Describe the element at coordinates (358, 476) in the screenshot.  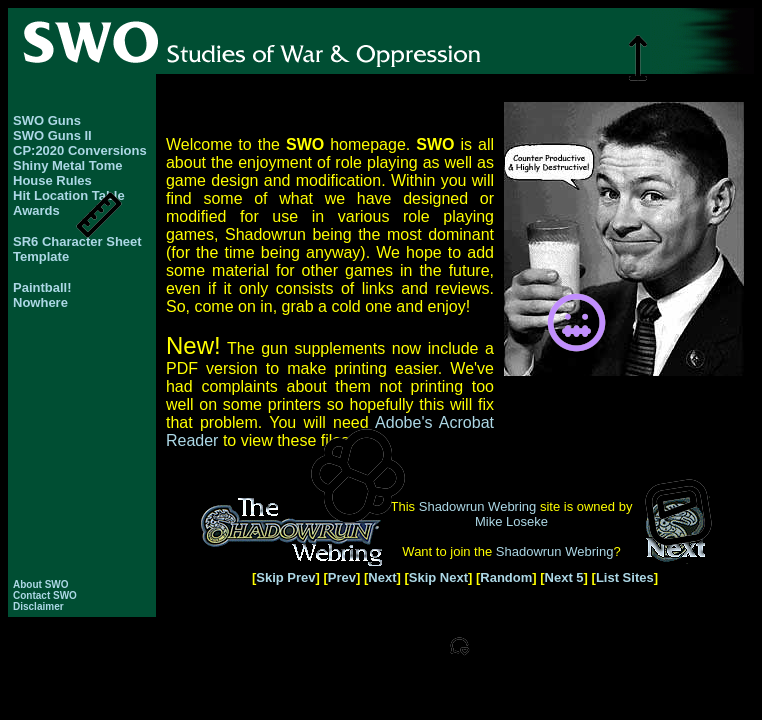
I see `elastic (elasticsearch) brand logo` at that location.